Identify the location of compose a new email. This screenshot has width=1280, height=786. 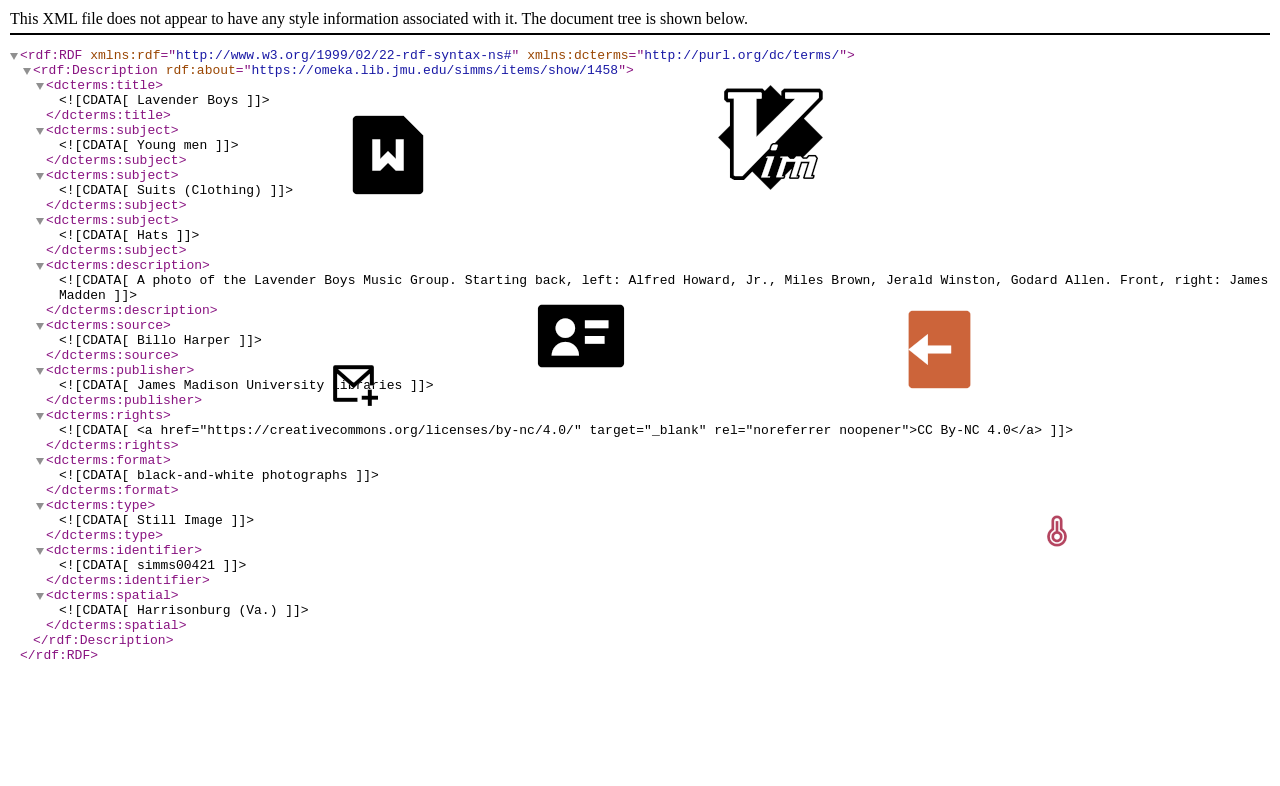
(353, 383).